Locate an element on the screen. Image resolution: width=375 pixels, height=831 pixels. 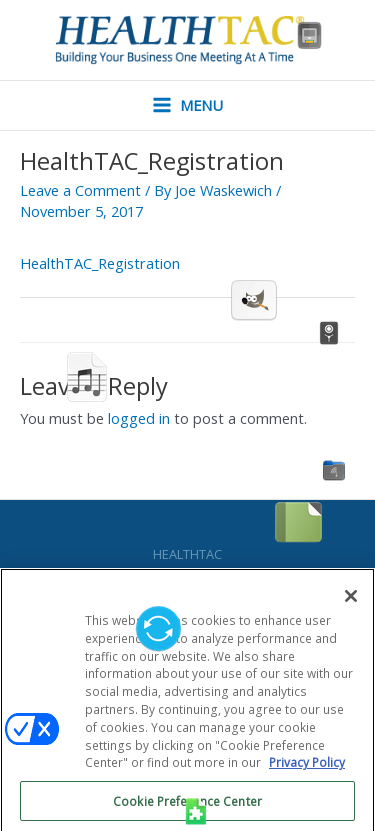
indicates syncing in progress is located at coordinates (158, 628).